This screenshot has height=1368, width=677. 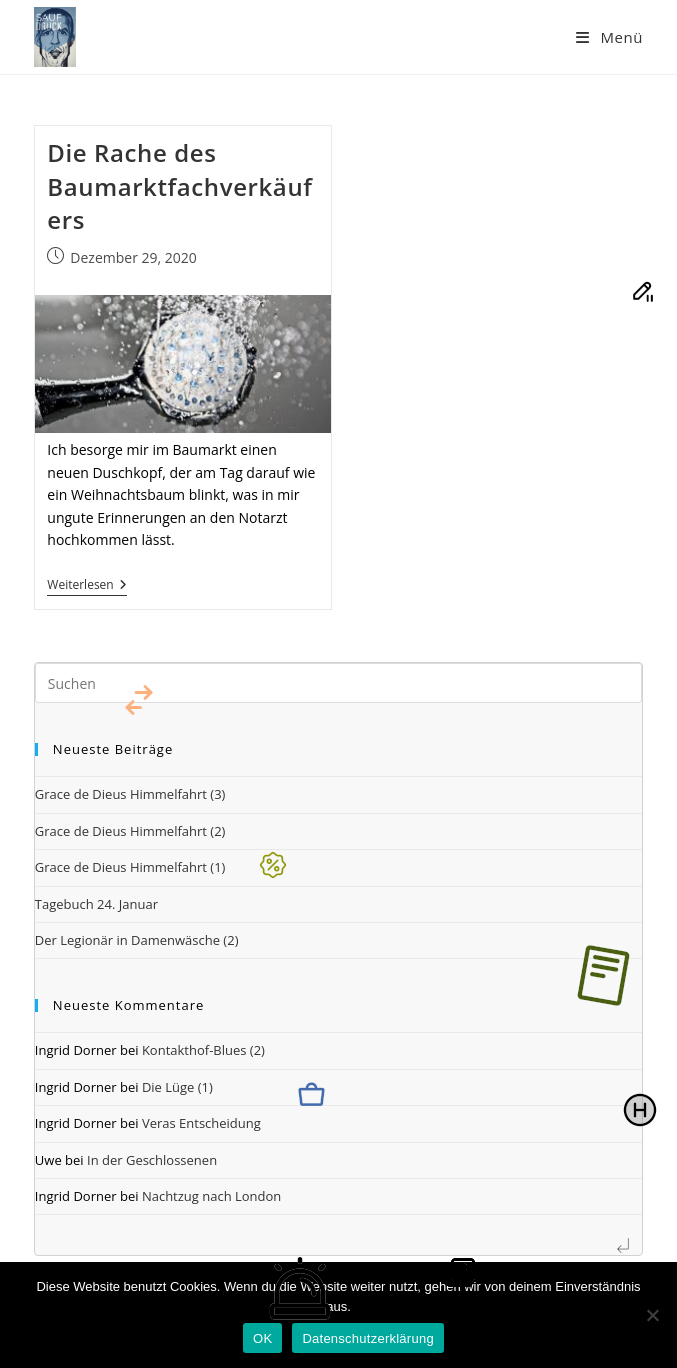 What do you see at coordinates (460, 1272) in the screenshot?
I see `filter or view the third item in a sequence` at bounding box center [460, 1272].